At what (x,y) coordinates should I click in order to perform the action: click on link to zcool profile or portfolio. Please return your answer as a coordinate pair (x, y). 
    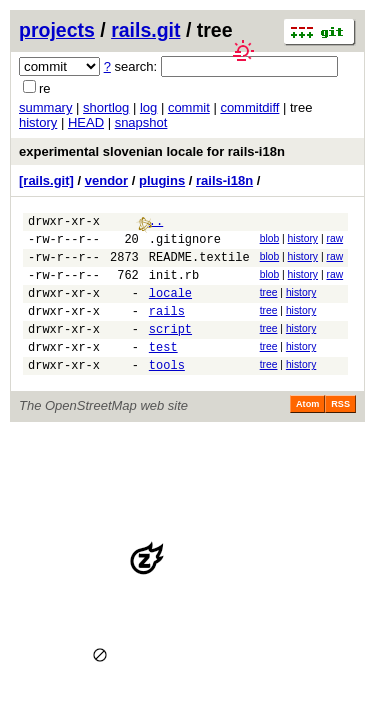
    Looking at the image, I should click on (147, 558).